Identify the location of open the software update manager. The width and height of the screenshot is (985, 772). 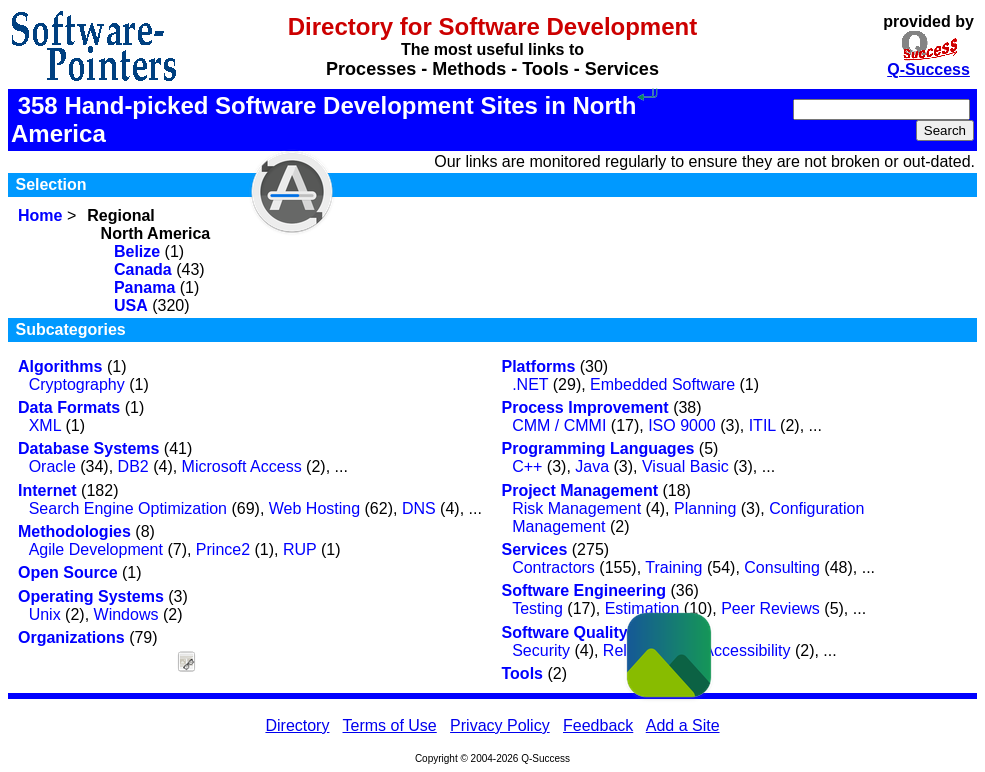
(292, 192).